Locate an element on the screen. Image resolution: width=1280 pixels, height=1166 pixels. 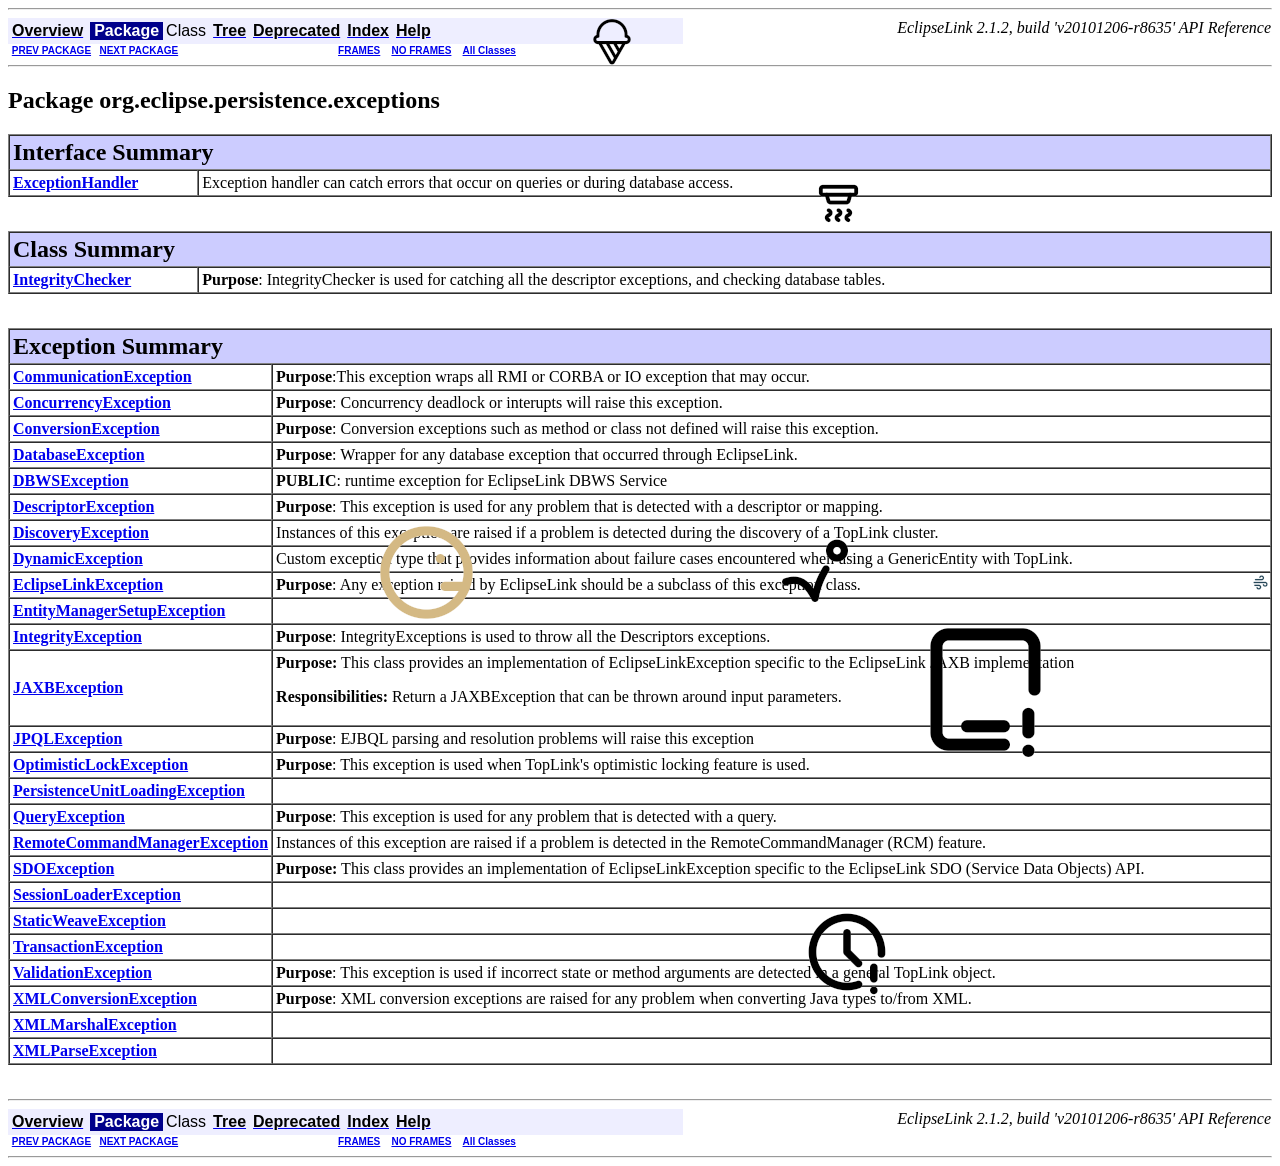
time-sensitive alert or warning is located at coordinates (847, 952).